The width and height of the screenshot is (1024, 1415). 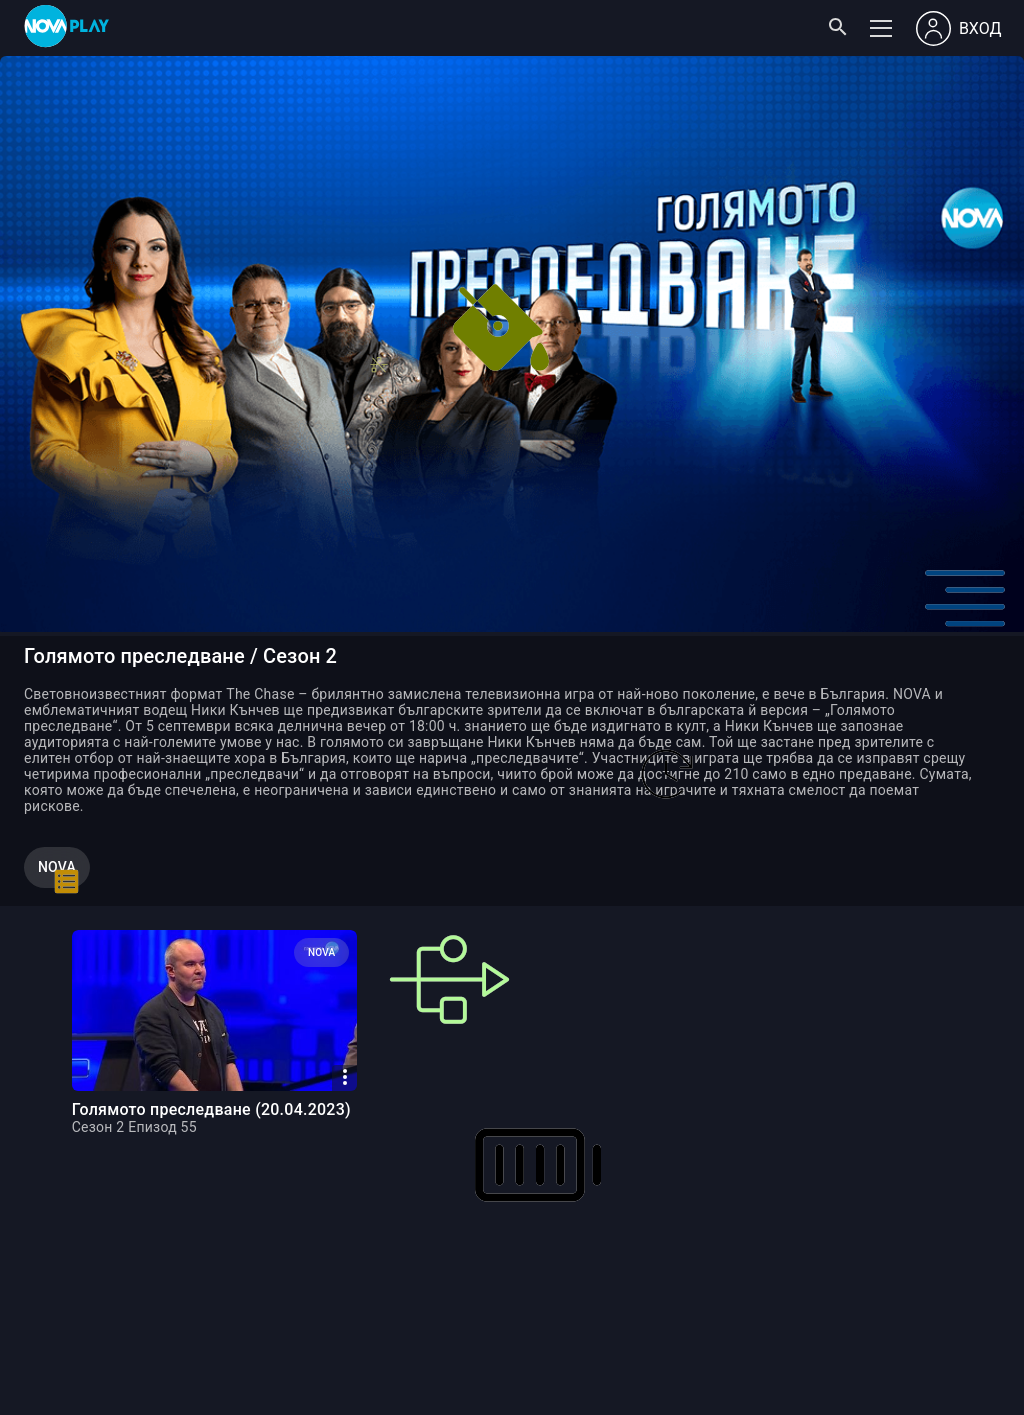 What do you see at coordinates (449, 979) in the screenshot?
I see `connect a USB device` at bounding box center [449, 979].